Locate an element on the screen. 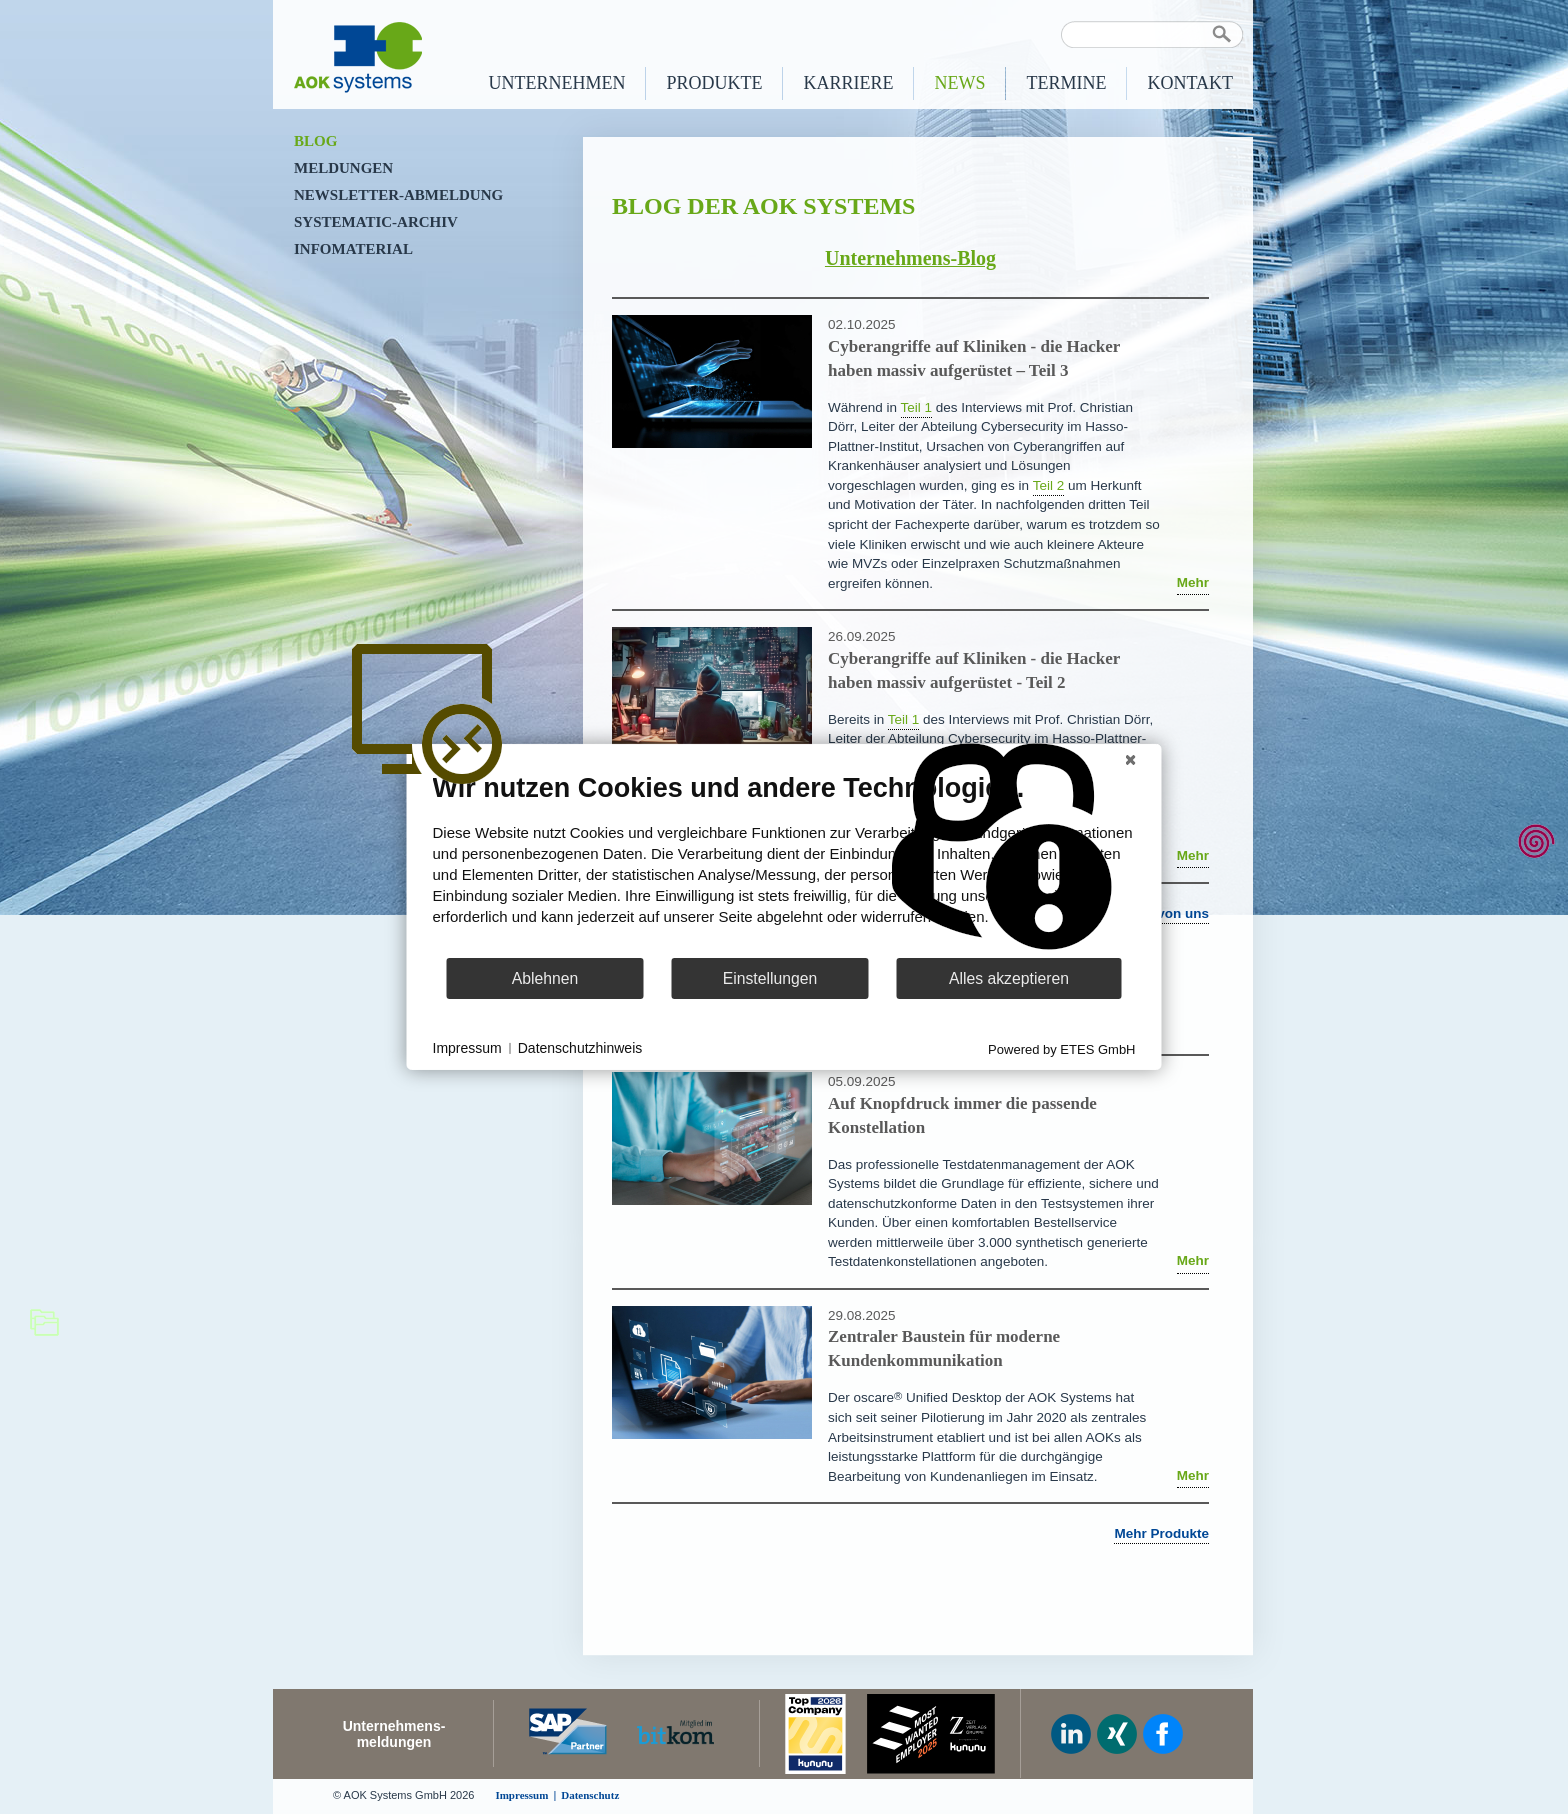 The image size is (1568, 1814). connect to a remote virtual machine is located at coordinates (422, 704).